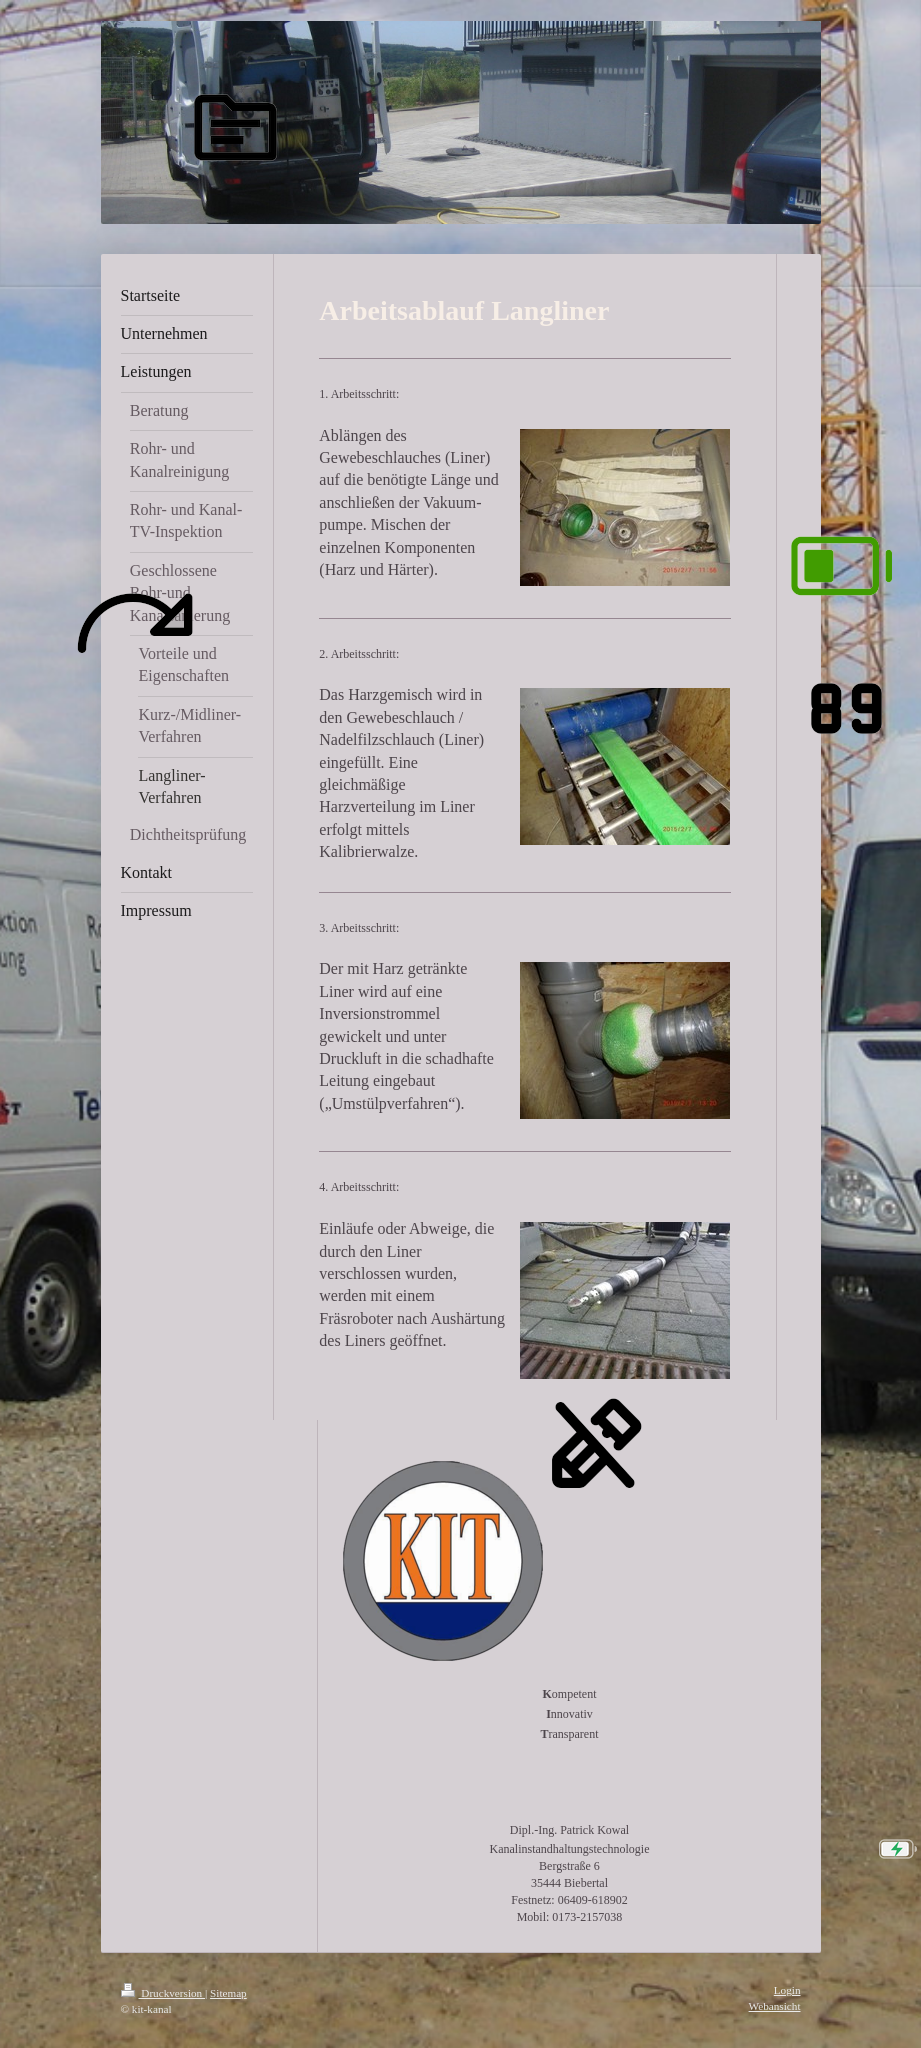 The width and height of the screenshot is (921, 2048). Describe the element at coordinates (235, 127) in the screenshot. I see `access topic folders or categories` at that location.